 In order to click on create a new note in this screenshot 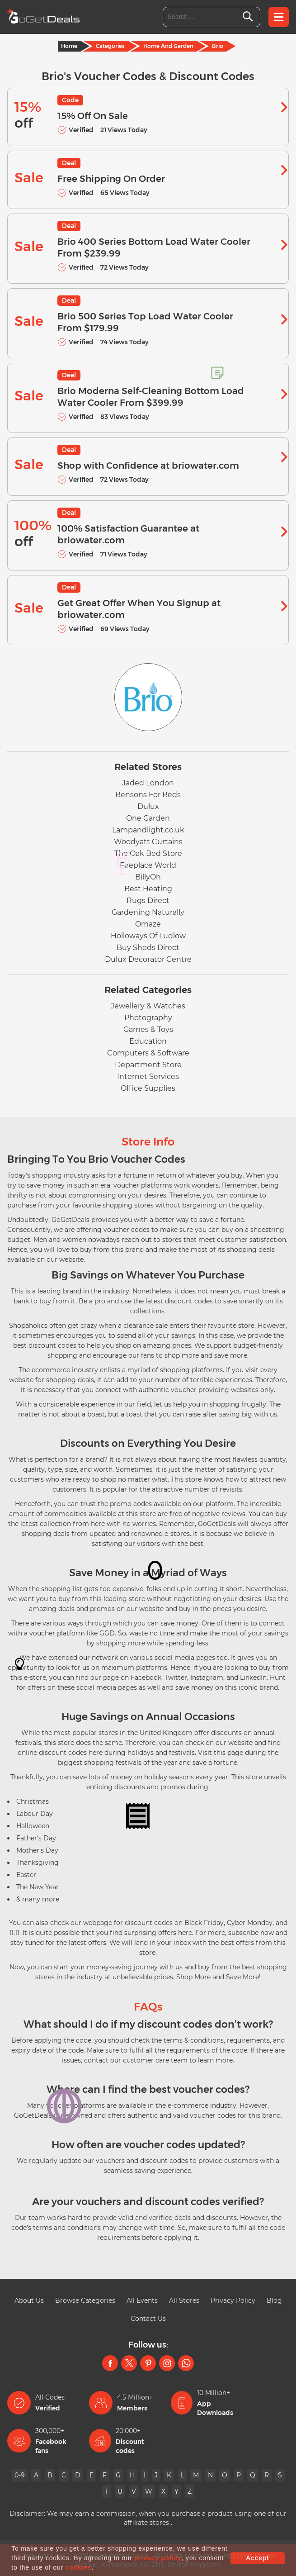, I will do `click(217, 373)`.